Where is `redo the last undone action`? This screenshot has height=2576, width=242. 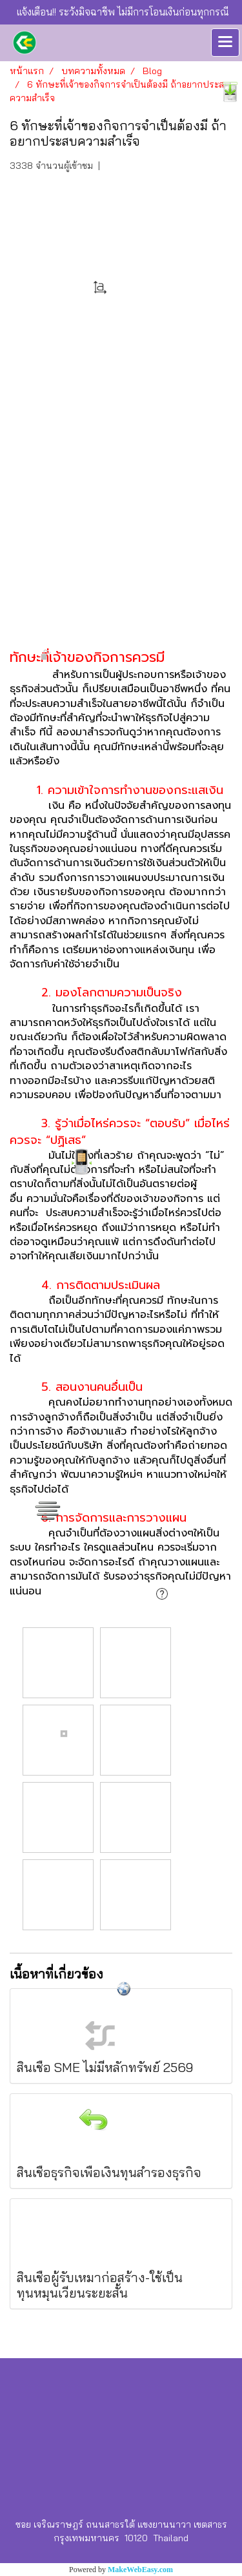
redo the last undone action is located at coordinates (94, 2118).